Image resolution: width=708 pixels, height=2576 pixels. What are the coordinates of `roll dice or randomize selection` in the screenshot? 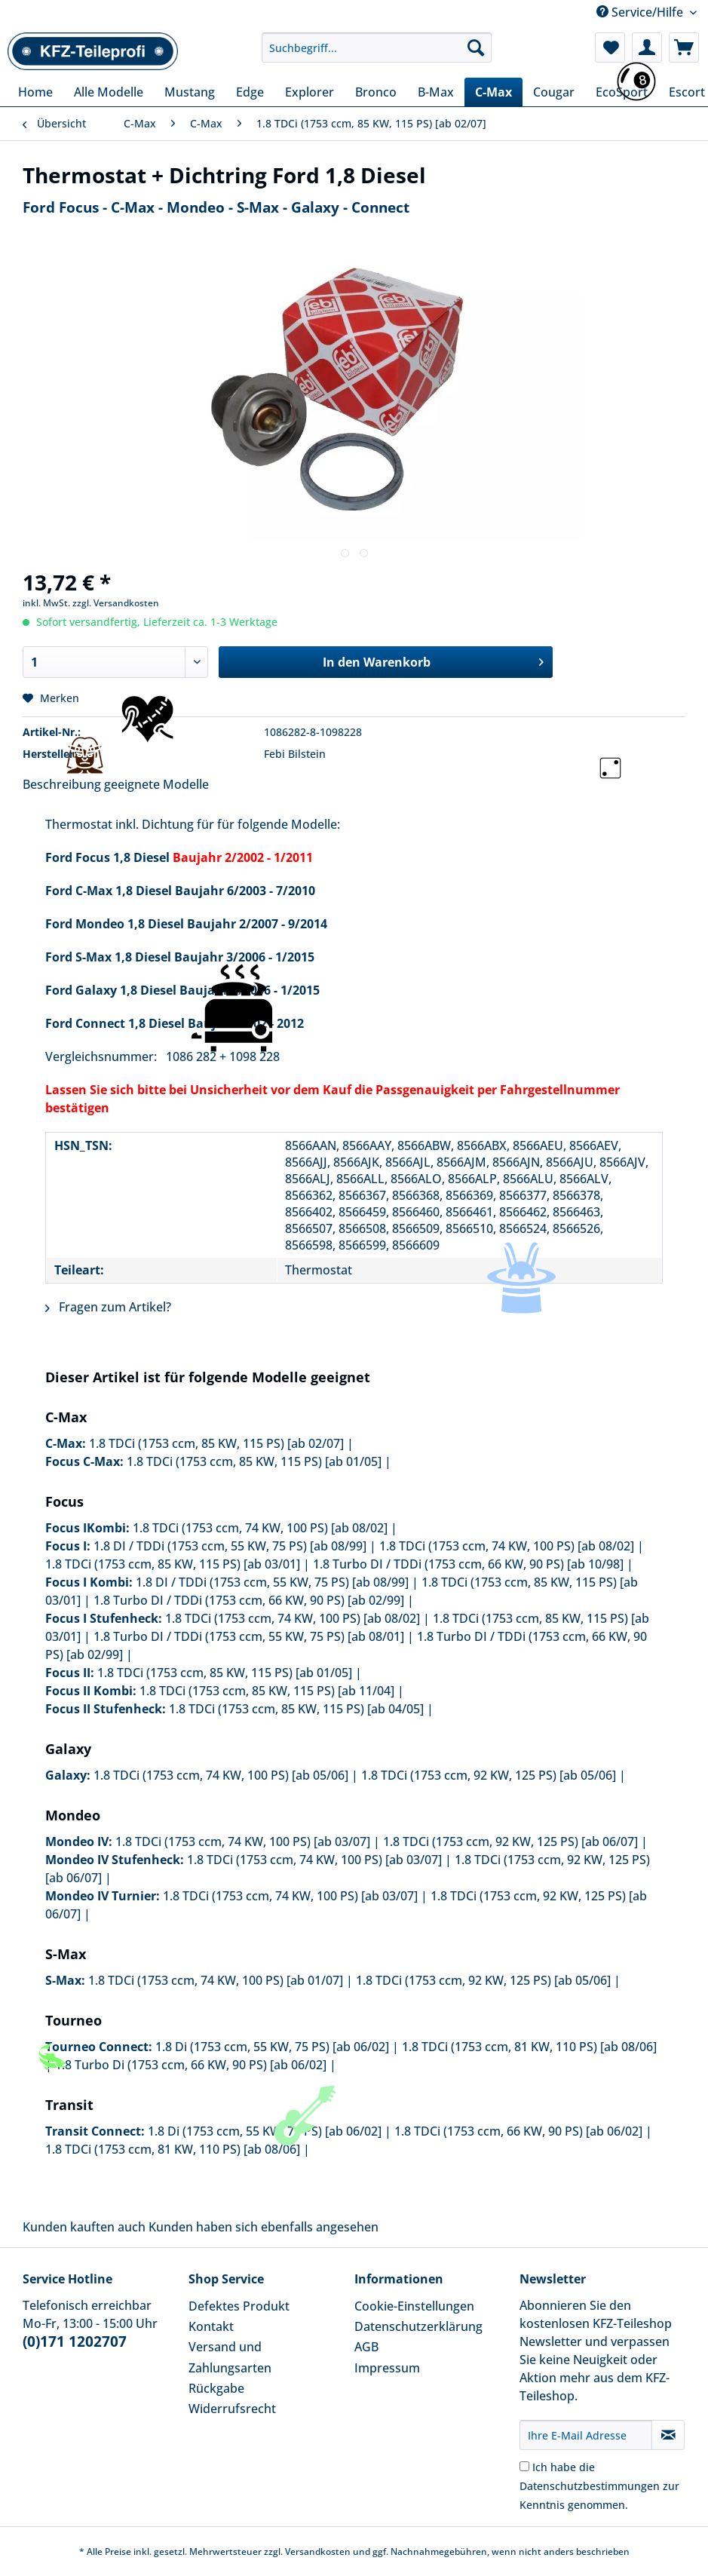 It's located at (610, 768).